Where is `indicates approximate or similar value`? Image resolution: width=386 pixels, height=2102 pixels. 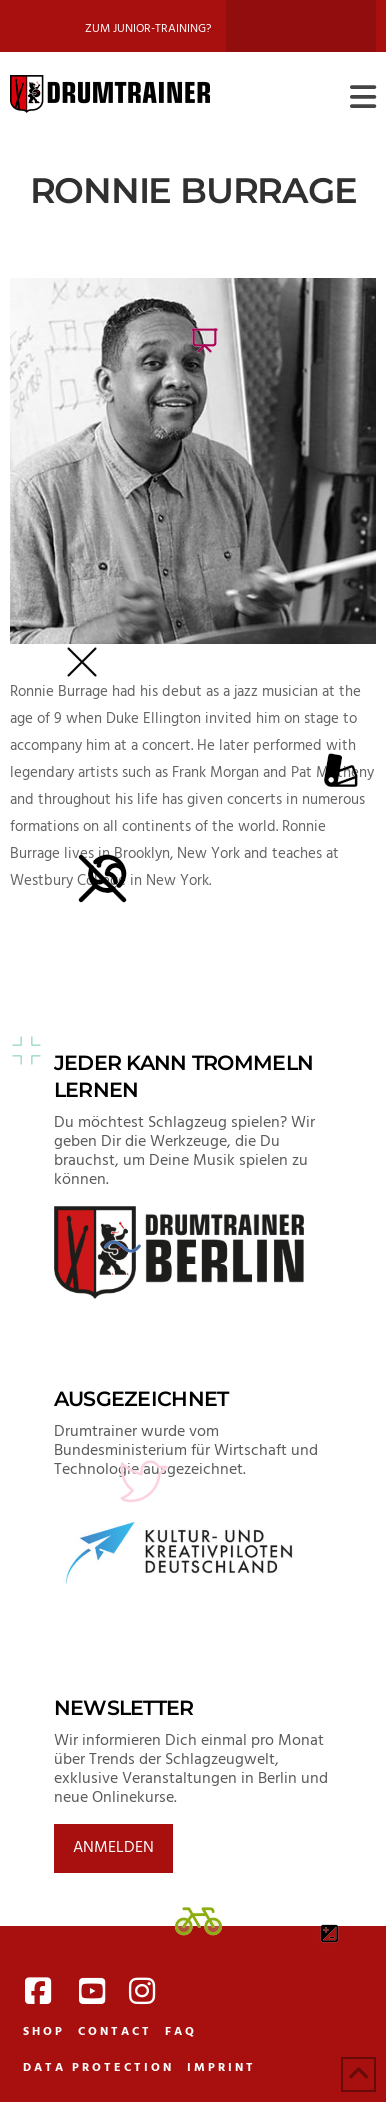 indicates approximate or similar value is located at coordinates (122, 1246).